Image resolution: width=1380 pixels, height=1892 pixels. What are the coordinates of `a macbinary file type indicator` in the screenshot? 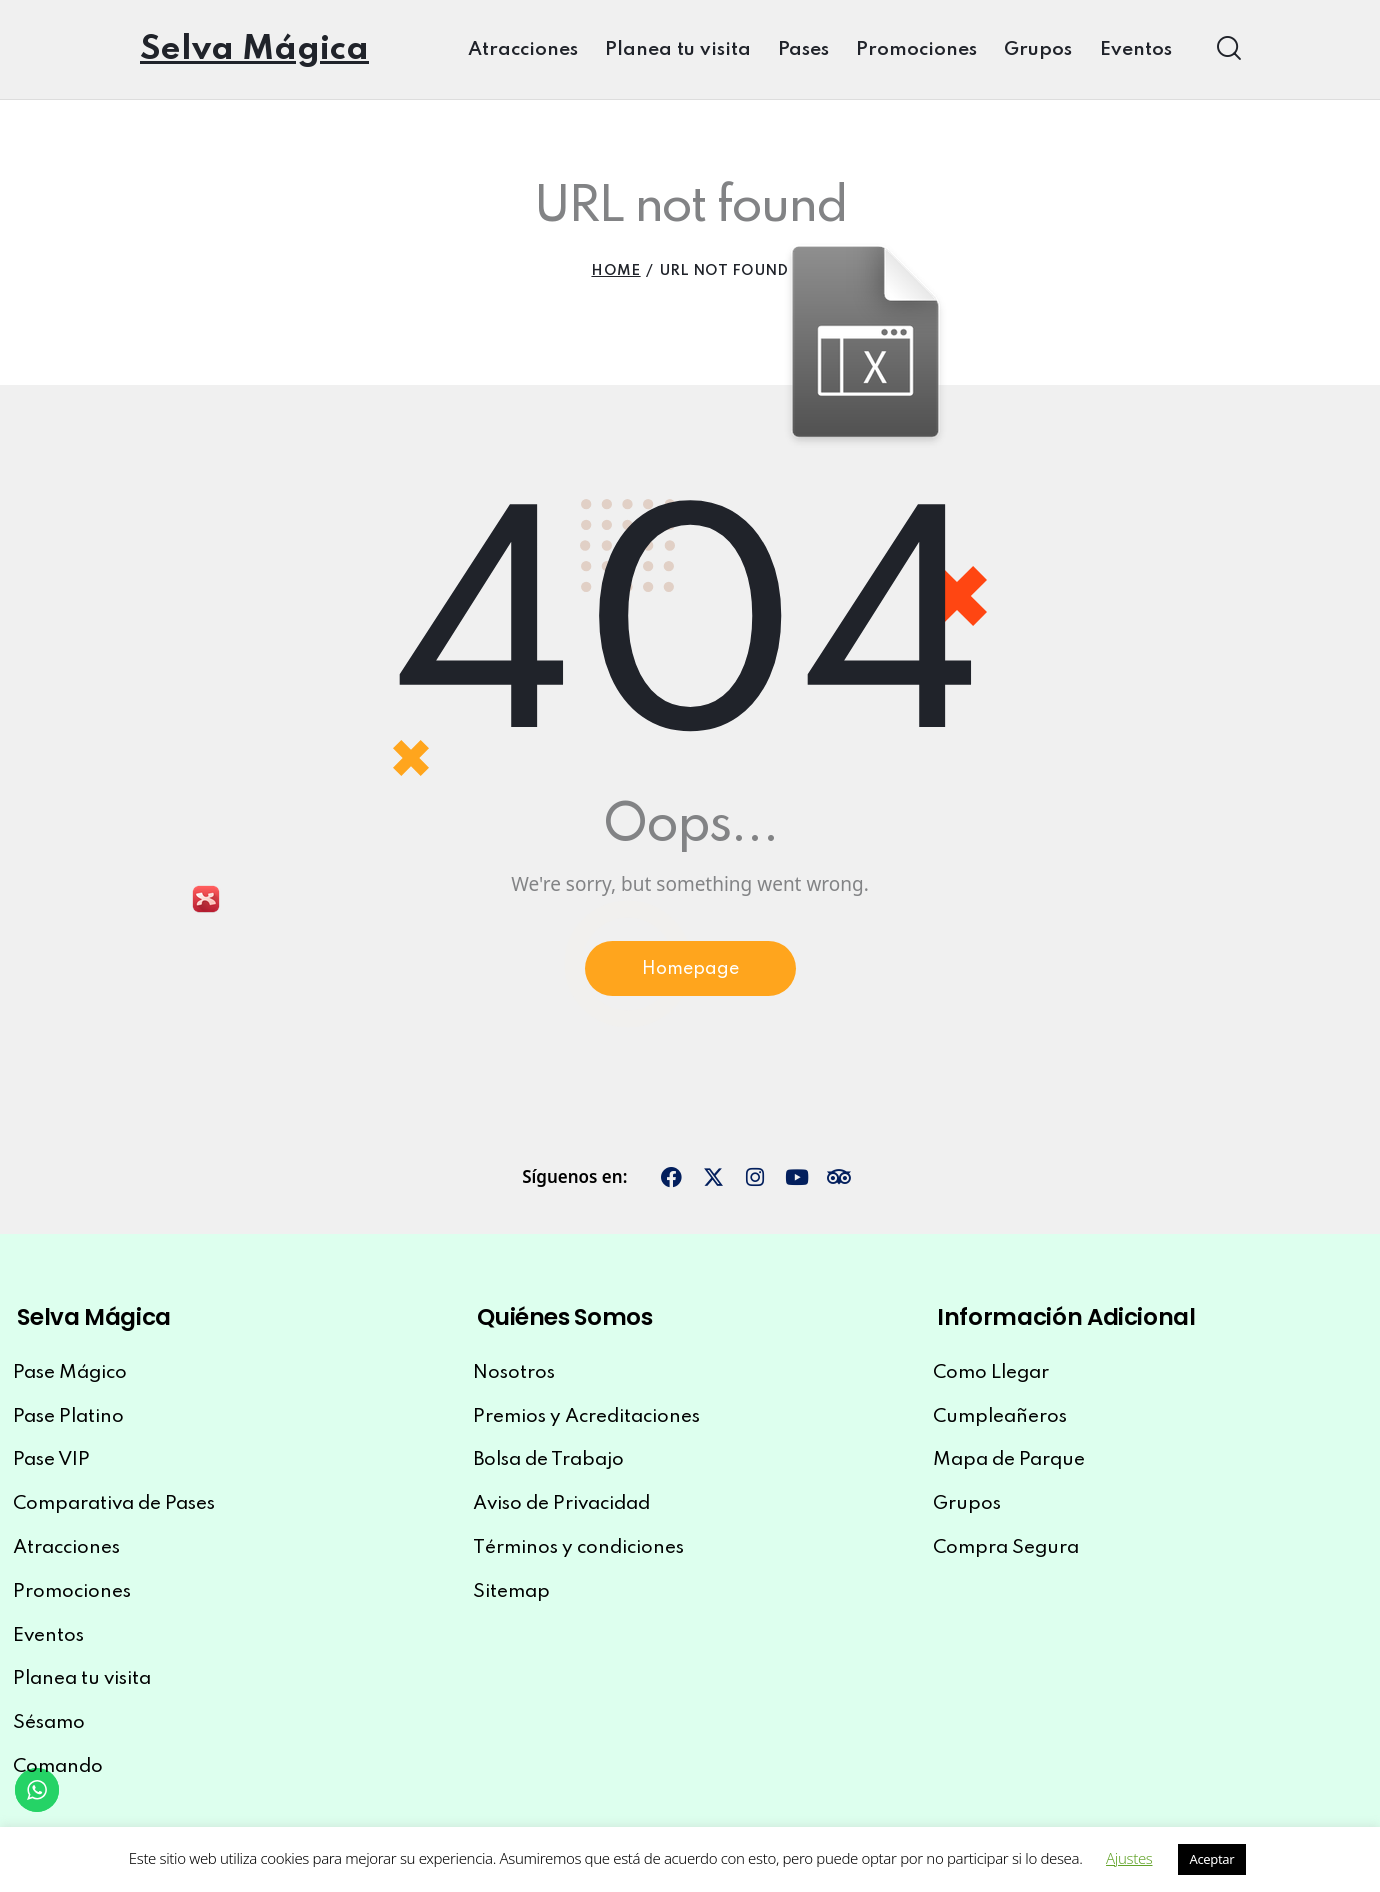 It's located at (865, 345).